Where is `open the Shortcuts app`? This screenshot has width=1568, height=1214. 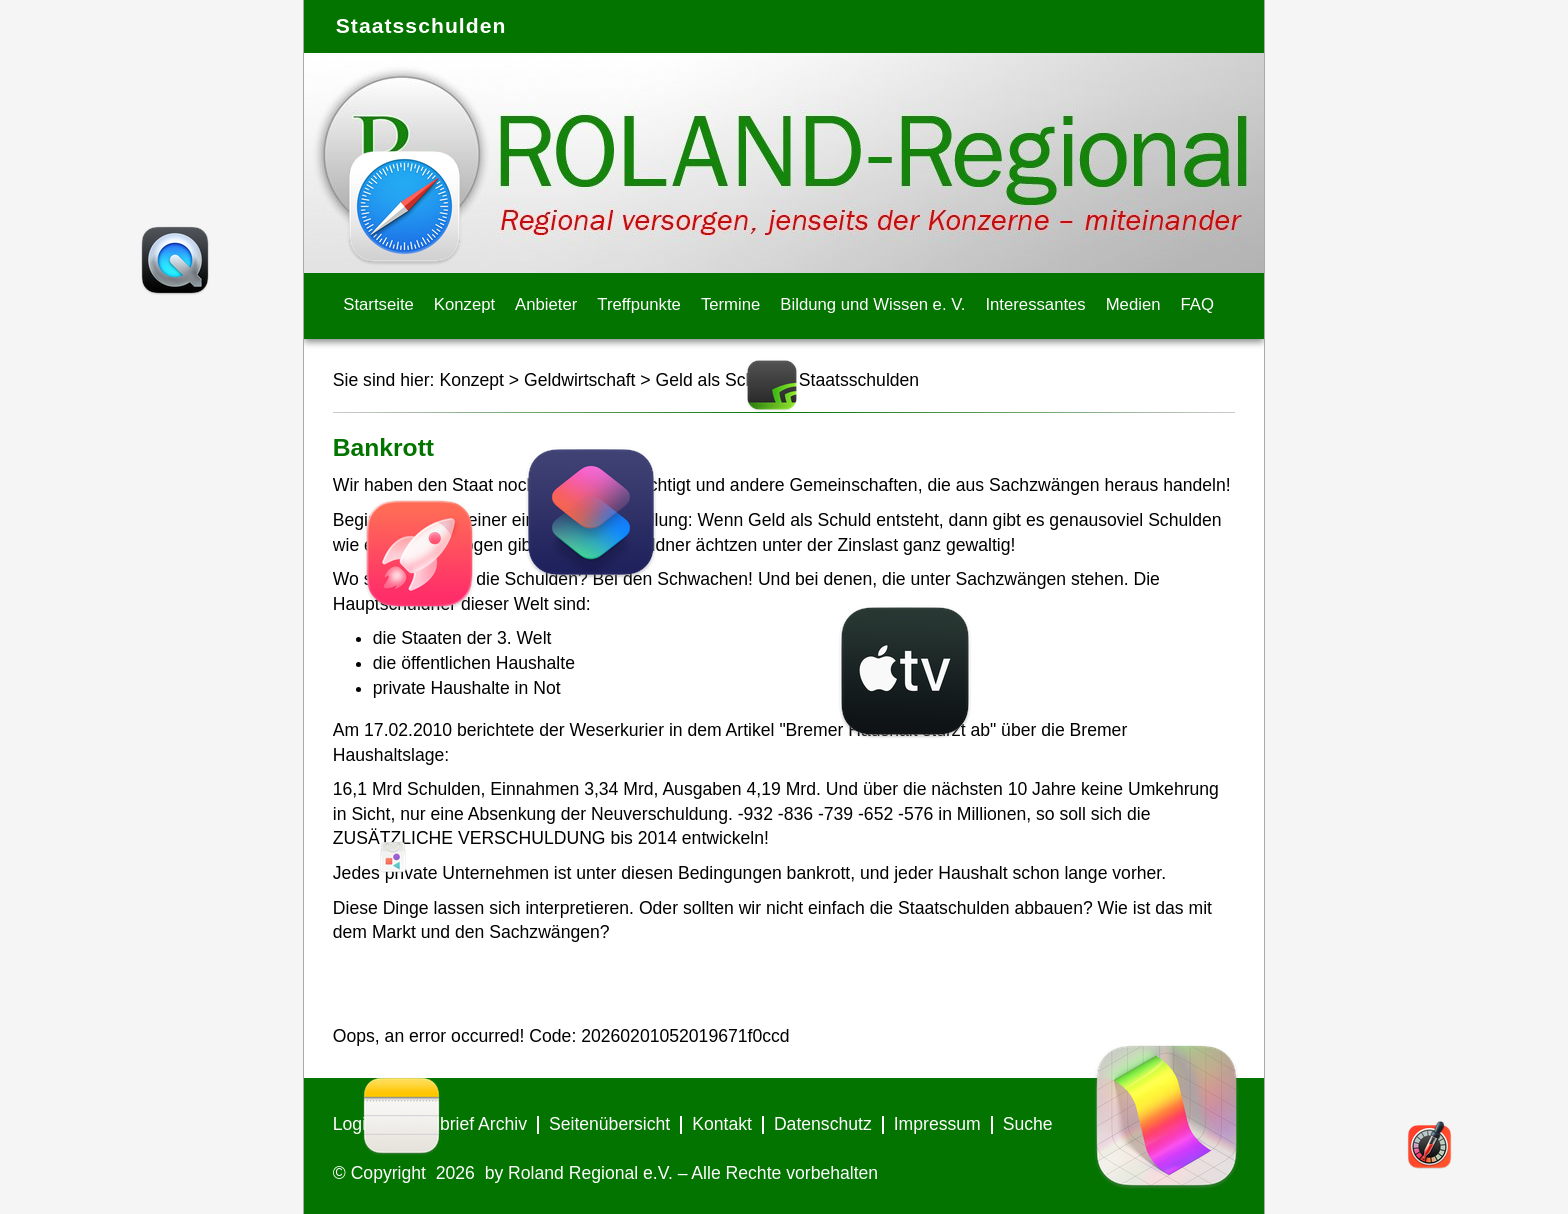
open the Shortcuts app is located at coordinates (591, 512).